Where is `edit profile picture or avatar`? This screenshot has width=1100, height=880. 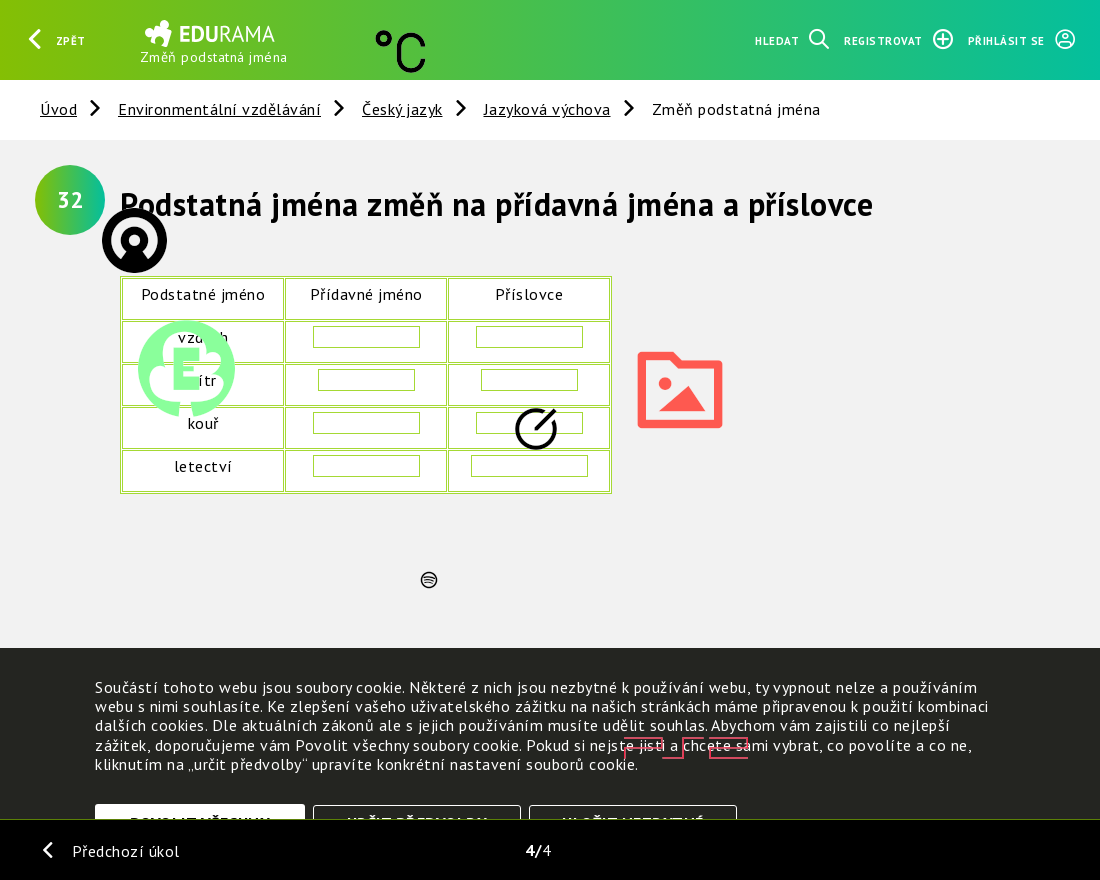 edit profile picture or avatar is located at coordinates (536, 429).